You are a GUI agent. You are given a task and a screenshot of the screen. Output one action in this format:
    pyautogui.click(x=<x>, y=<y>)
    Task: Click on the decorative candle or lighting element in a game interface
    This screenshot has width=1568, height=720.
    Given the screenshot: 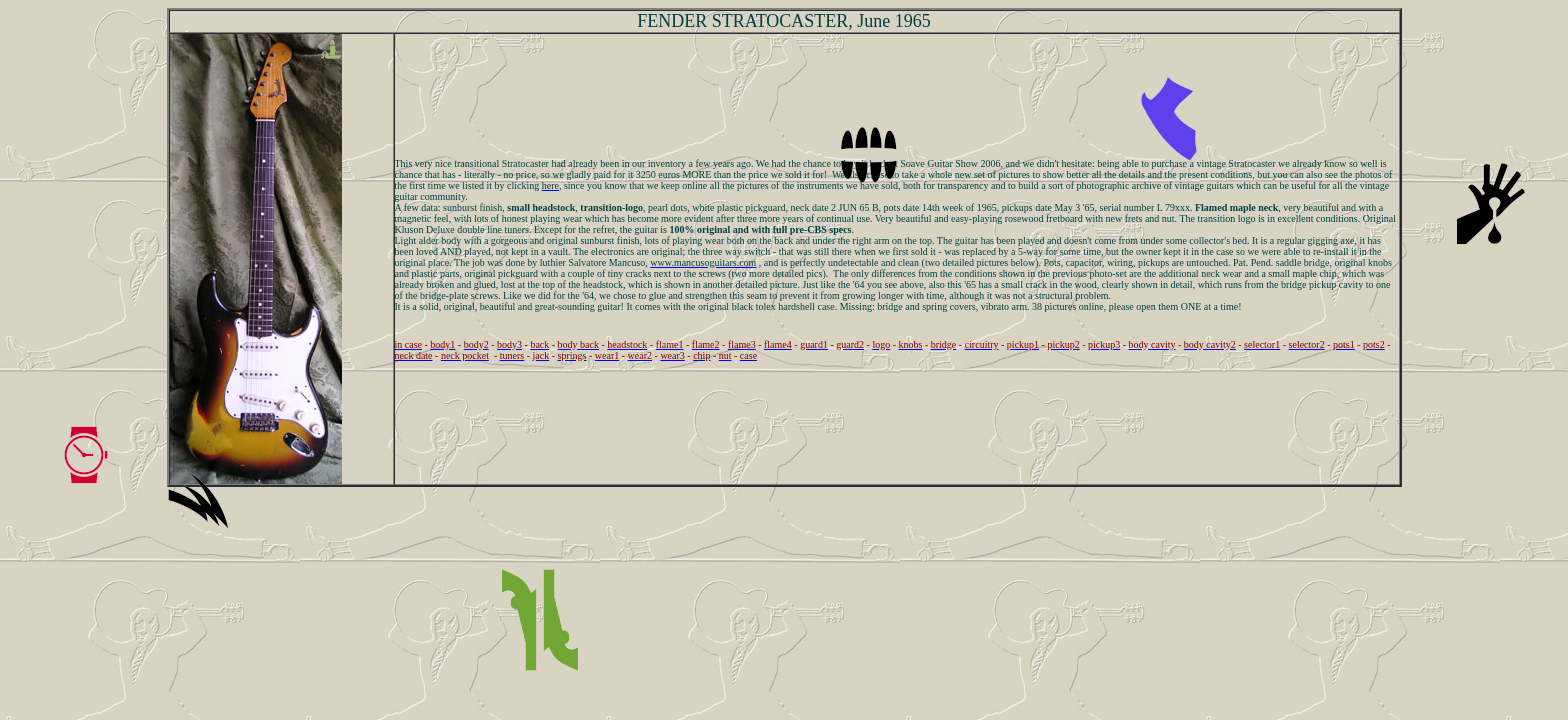 What is the action you would take?
    pyautogui.click(x=331, y=50)
    